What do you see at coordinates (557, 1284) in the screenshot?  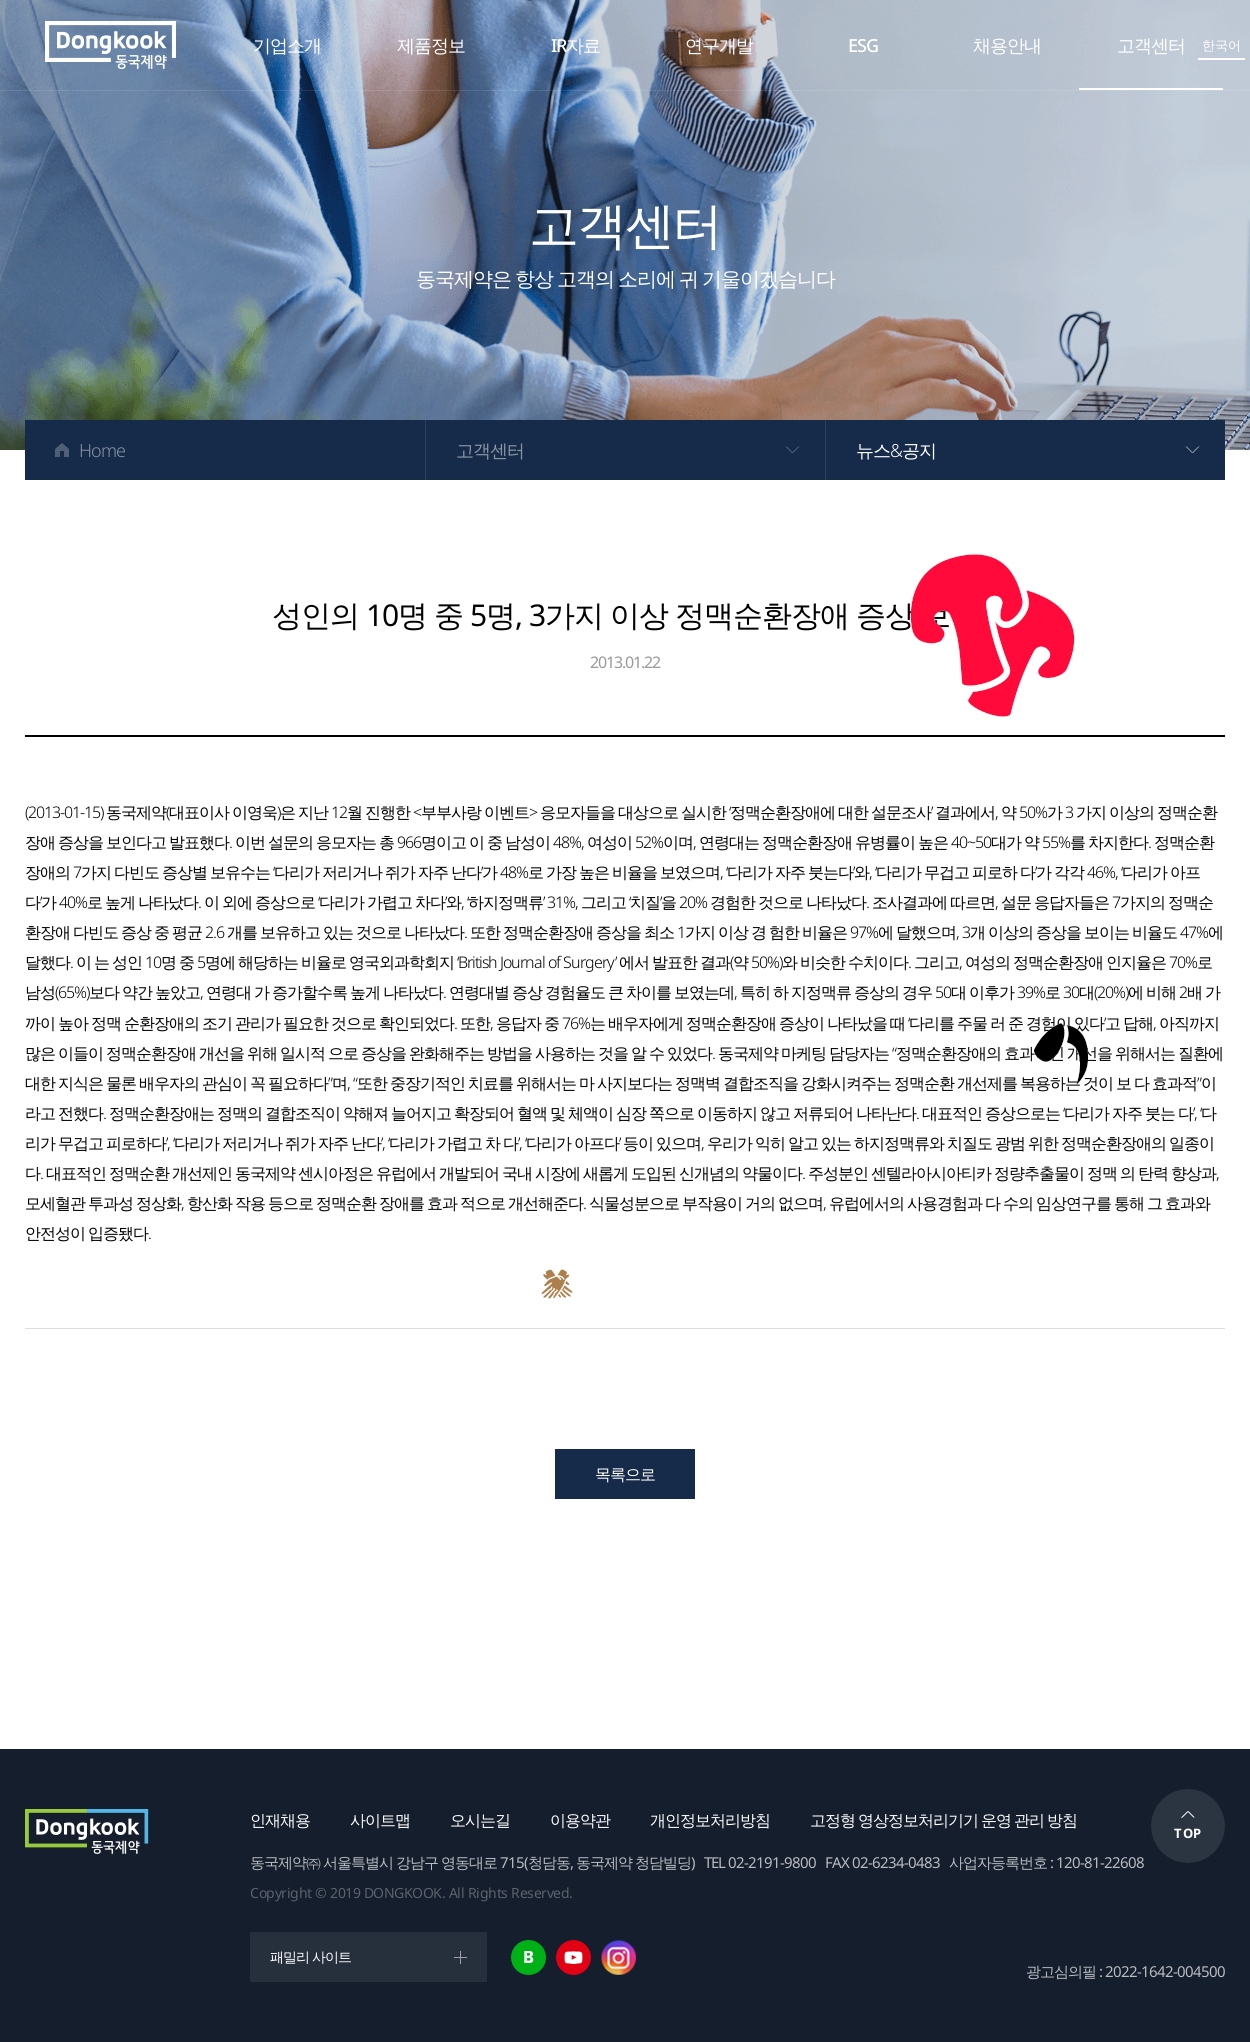 I see `equip gloves or hand gear` at bounding box center [557, 1284].